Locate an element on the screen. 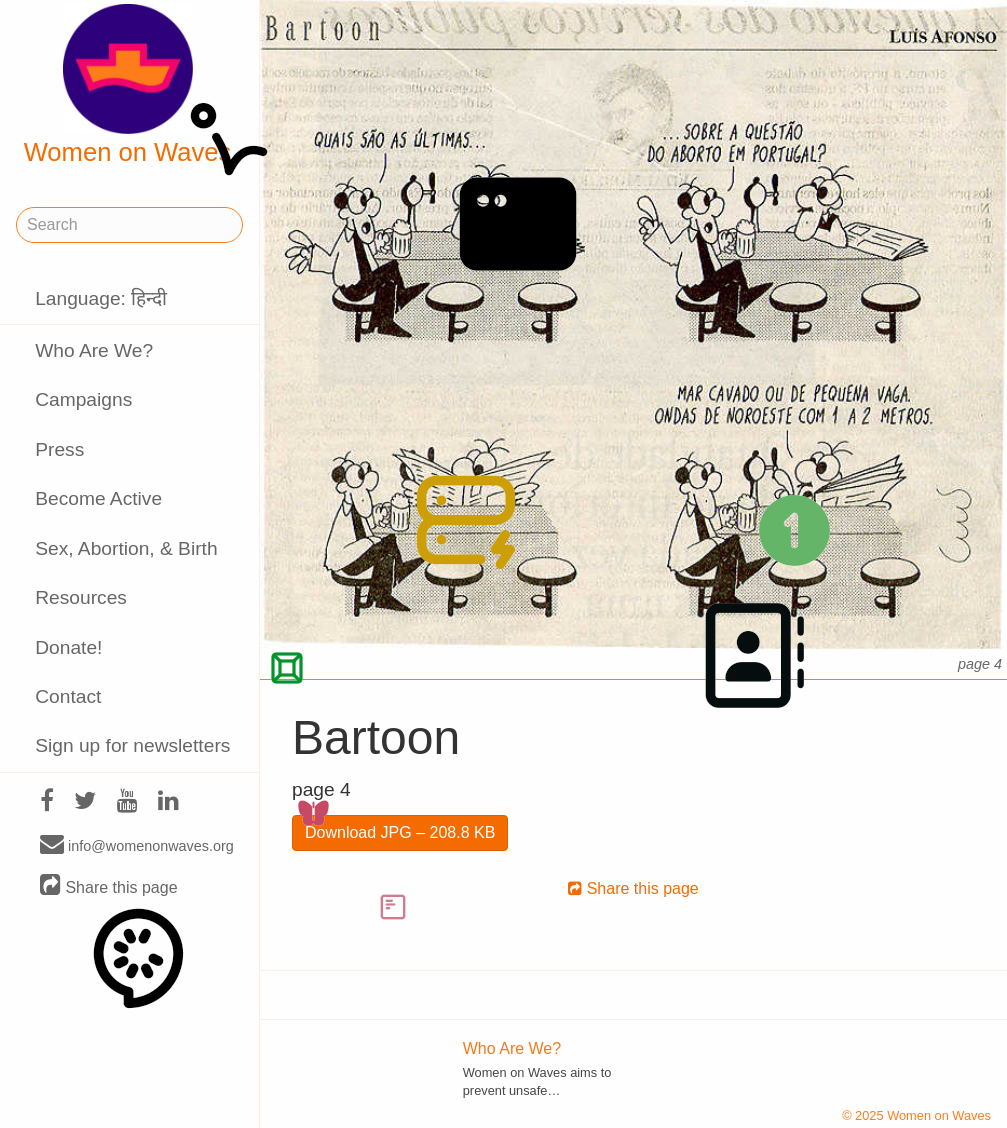 The image size is (1007, 1128). decorative nature or wildlife category indicator is located at coordinates (313, 812).